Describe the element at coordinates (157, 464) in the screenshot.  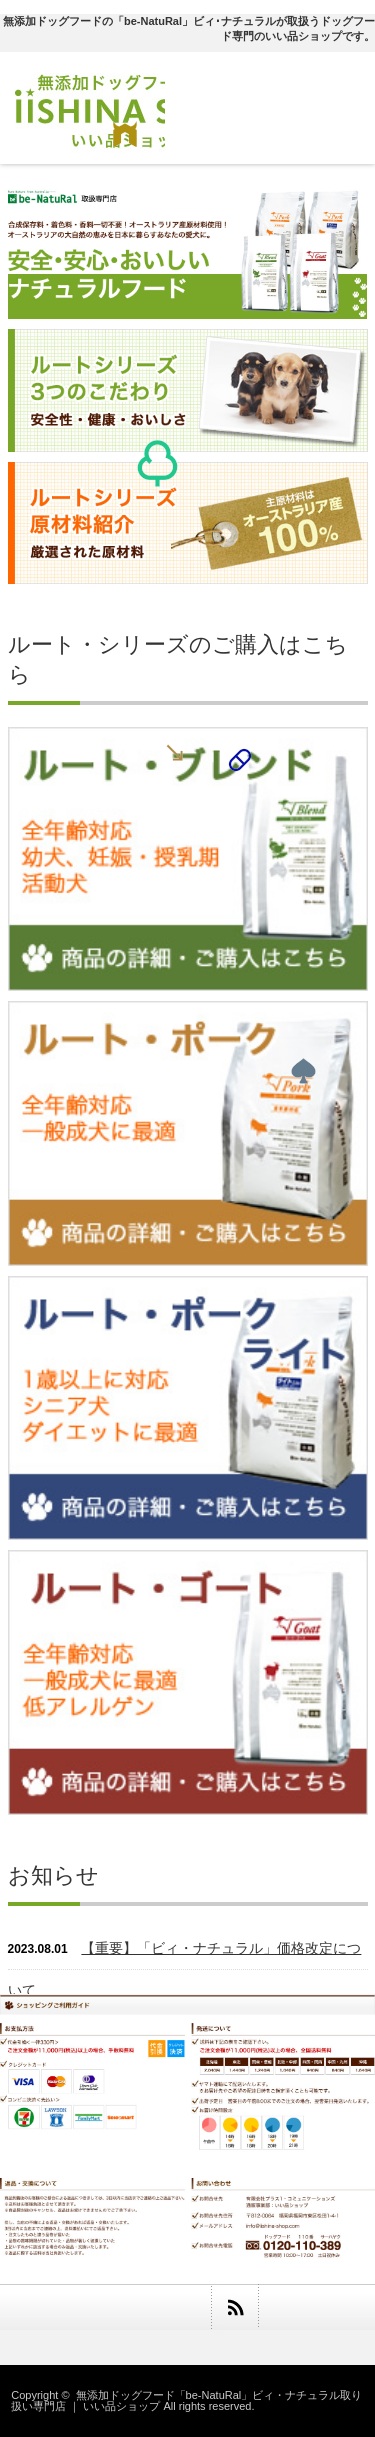
I see `access nature or environmental settings` at that location.